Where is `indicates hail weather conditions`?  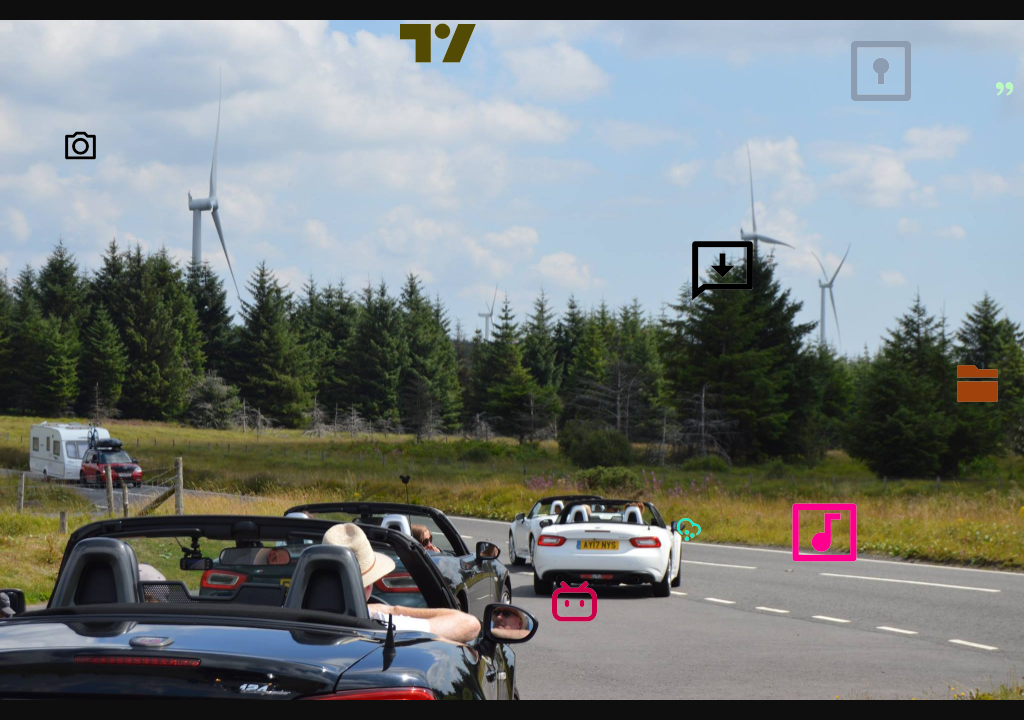
indicates hail weather conditions is located at coordinates (689, 529).